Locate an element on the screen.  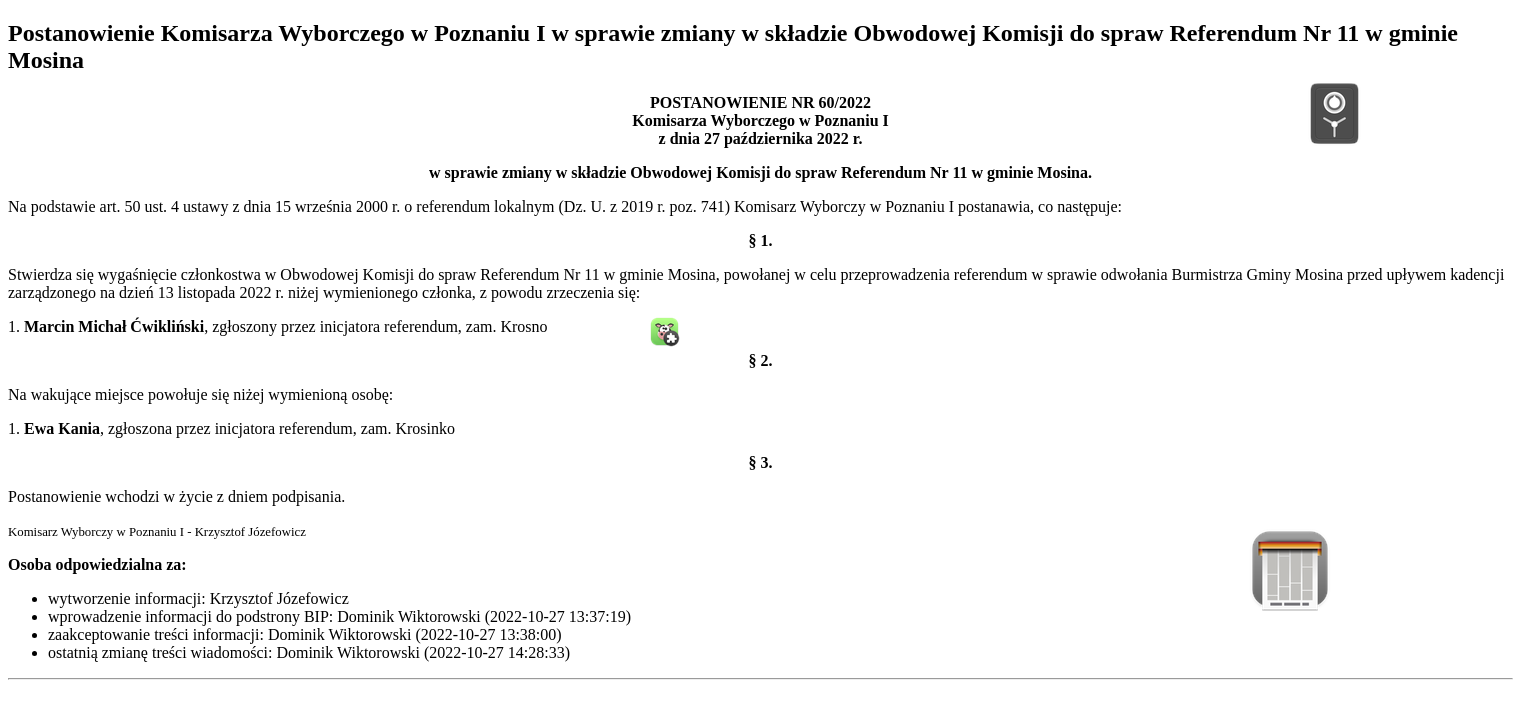
open pulp comic book reader app is located at coordinates (1290, 569).